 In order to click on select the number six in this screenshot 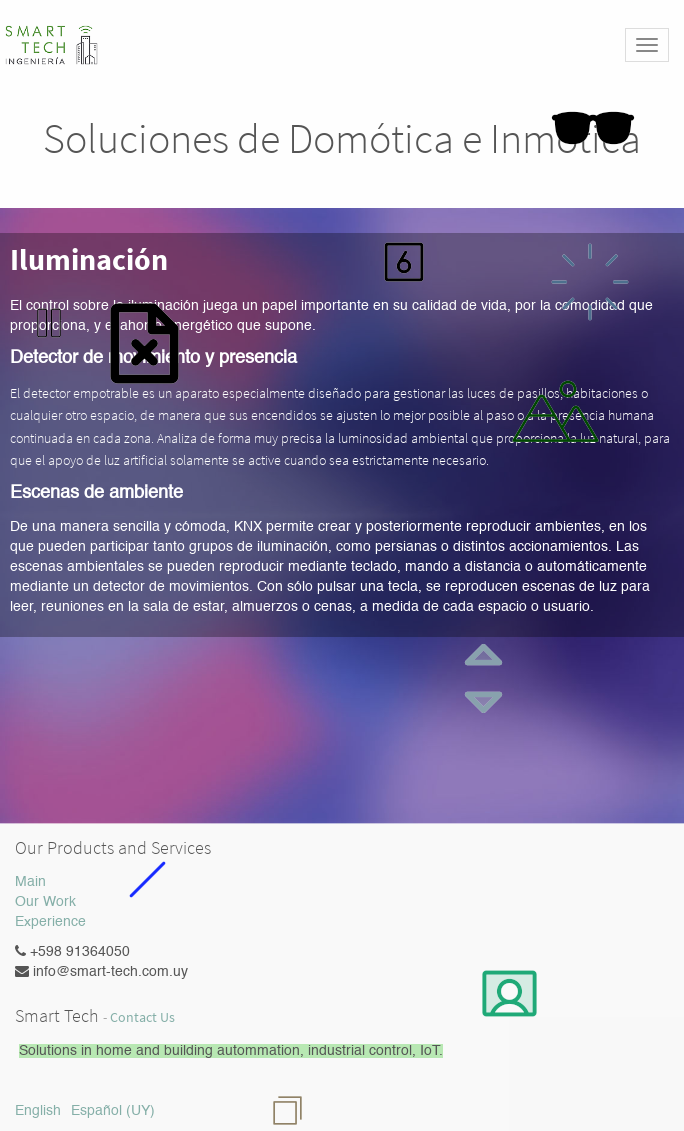, I will do `click(404, 262)`.